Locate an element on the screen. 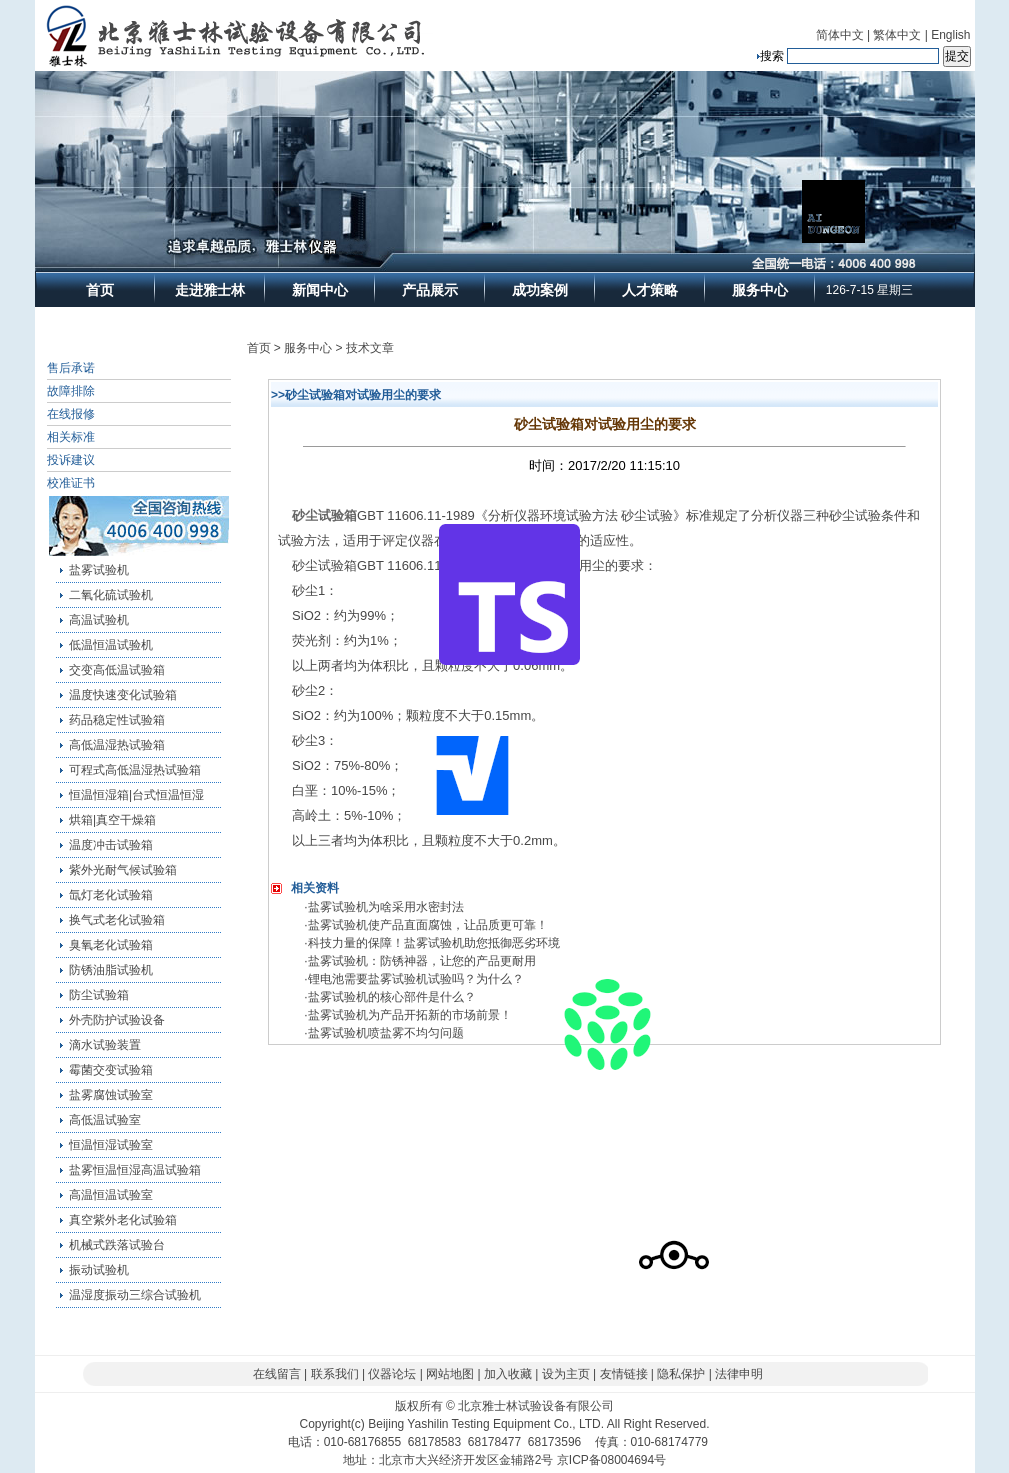  open AI Dungeon app is located at coordinates (833, 211).